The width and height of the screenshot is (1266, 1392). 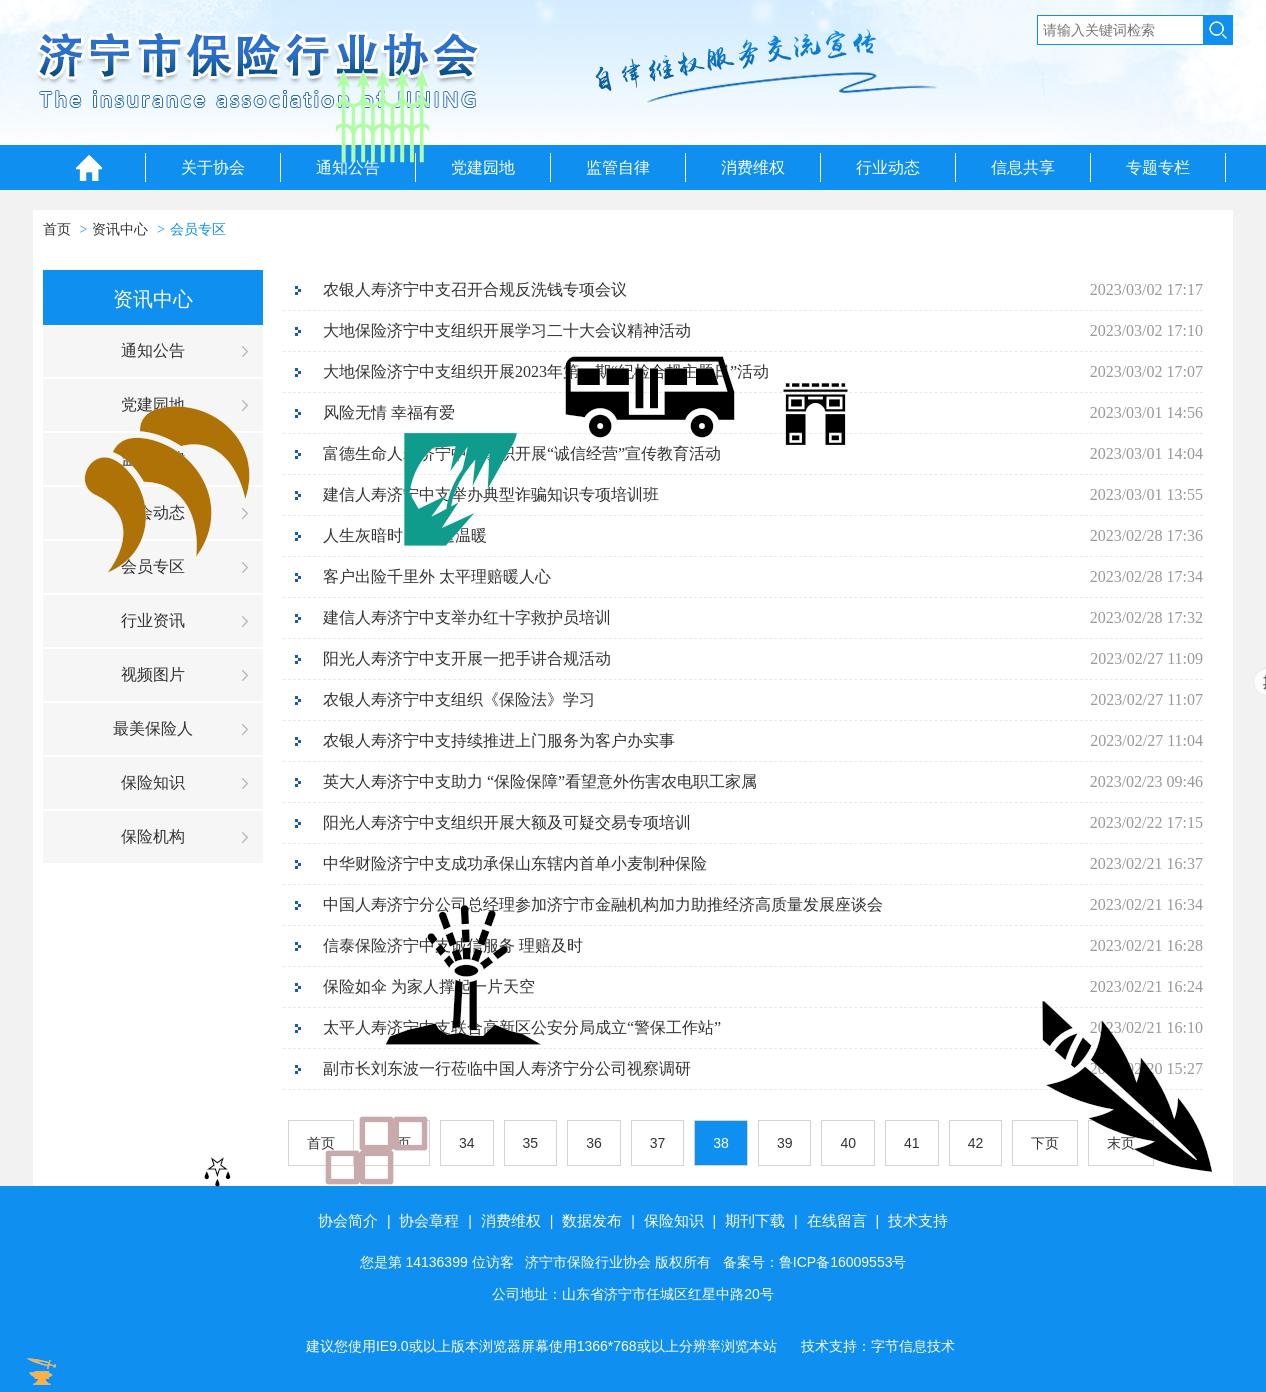 What do you see at coordinates (650, 397) in the screenshot?
I see `view public transit options` at bounding box center [650, 397].